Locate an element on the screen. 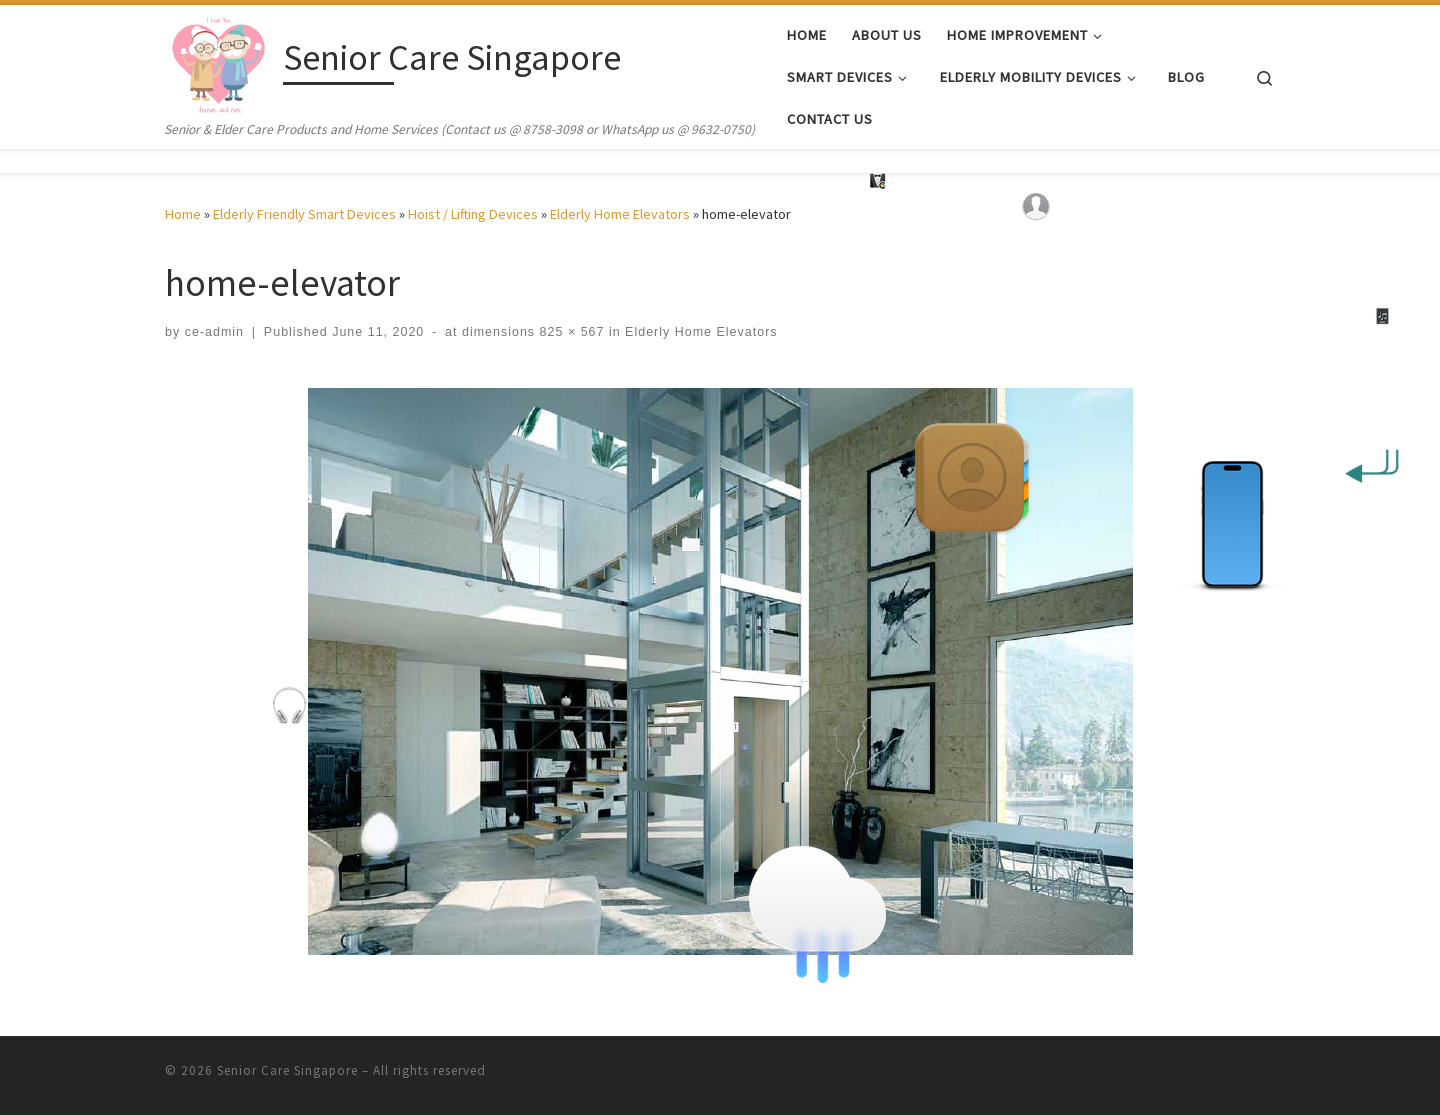 The image size is (1440, 1115). a standard MIDI file in GarageBand is located at coordinates (1382, 316).